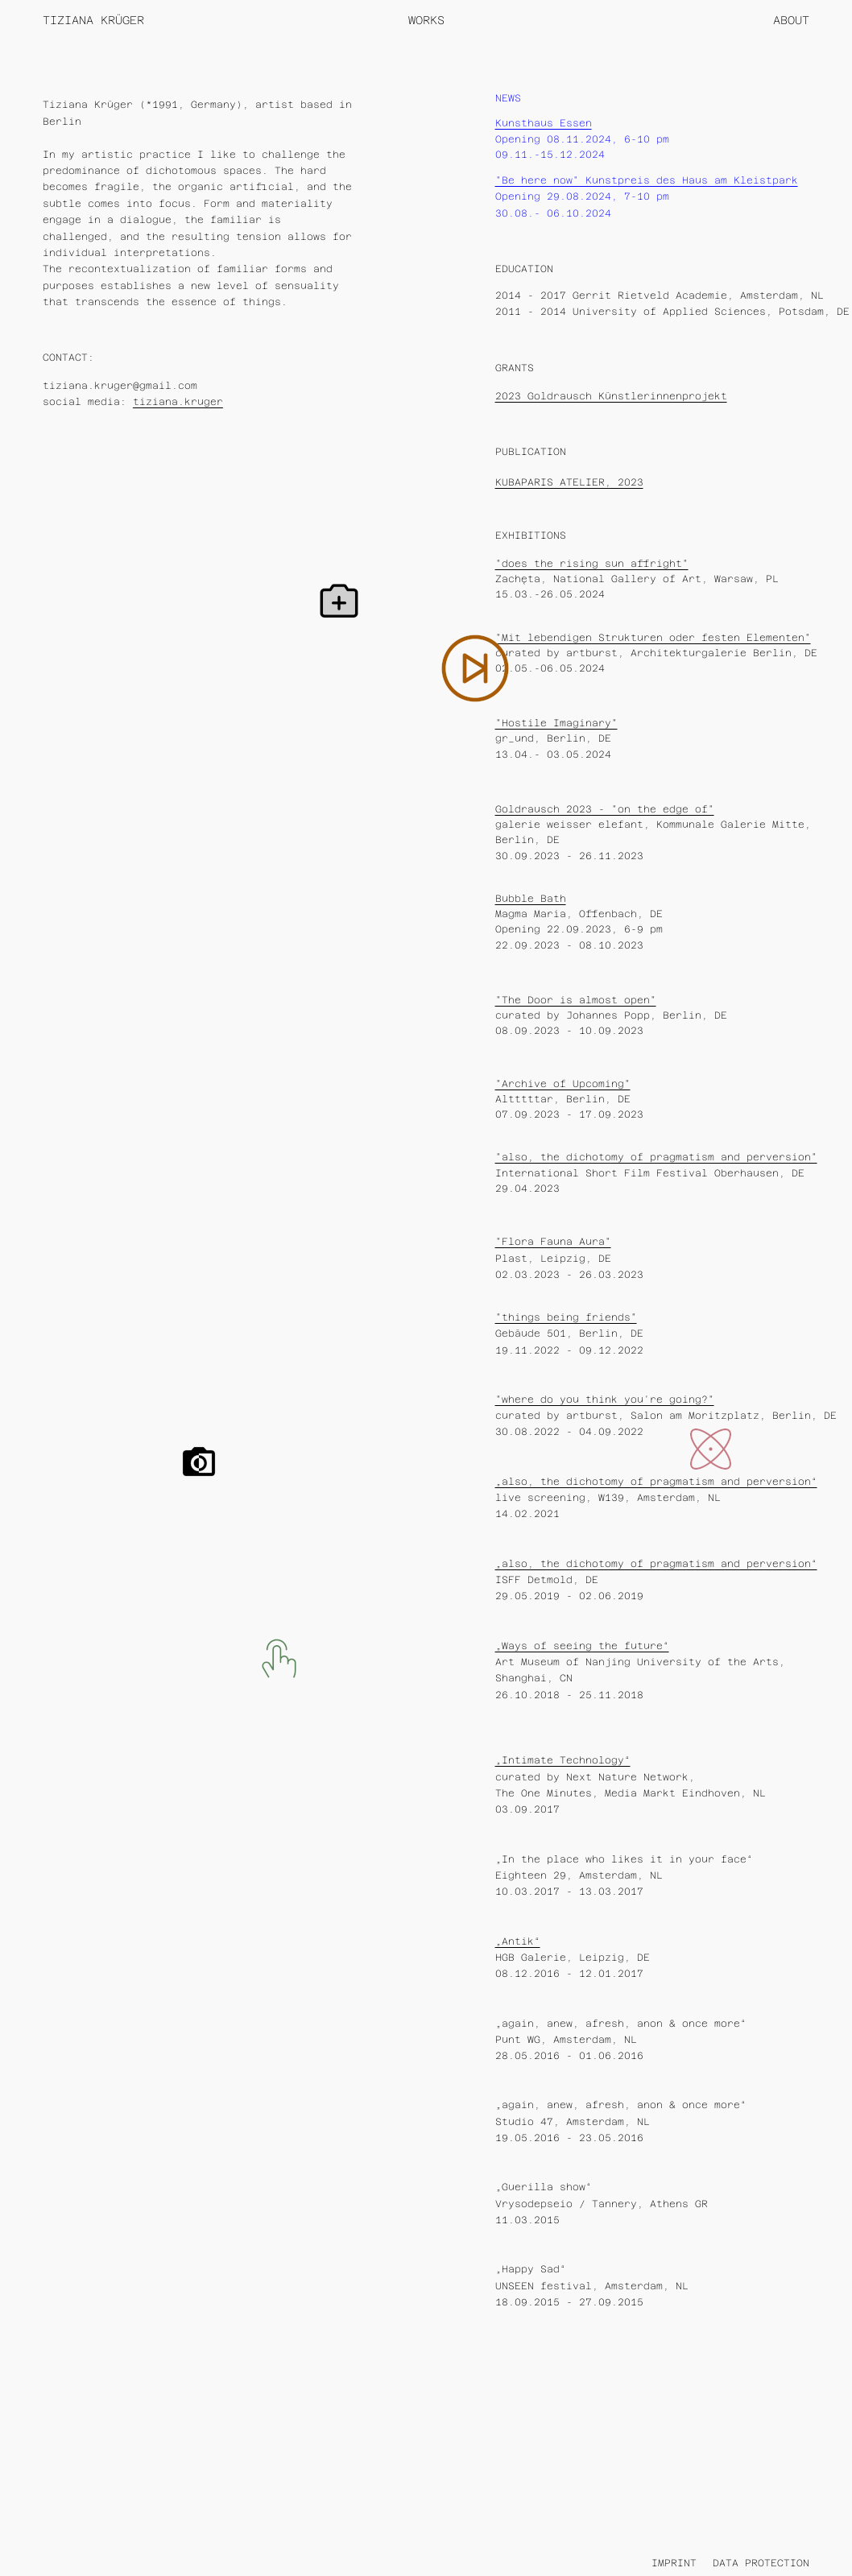  Describe the element at coordinates (710, 1449) in the screenshot. I see `access science or chemistry features` at that location.